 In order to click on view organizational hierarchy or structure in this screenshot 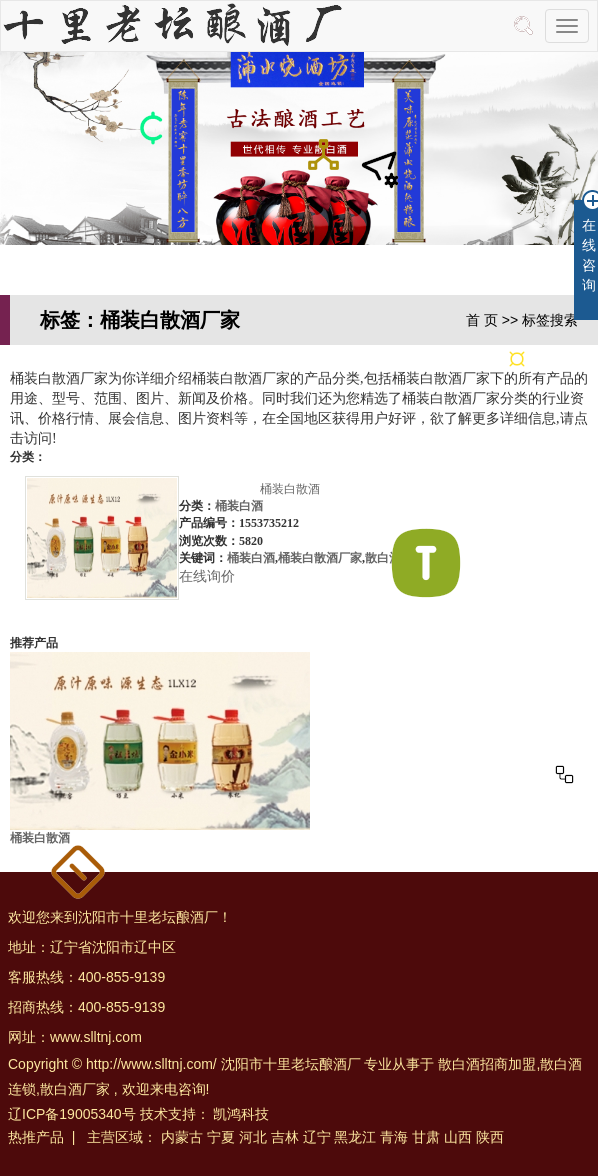, I will do `click(323, 154)`.